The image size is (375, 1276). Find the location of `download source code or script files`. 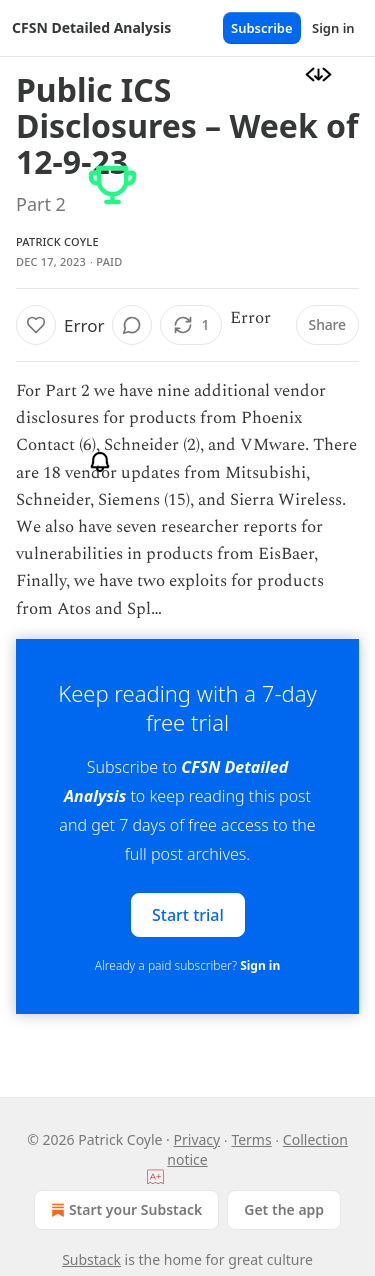

download source code or script files is located at coordinates (318, 74).